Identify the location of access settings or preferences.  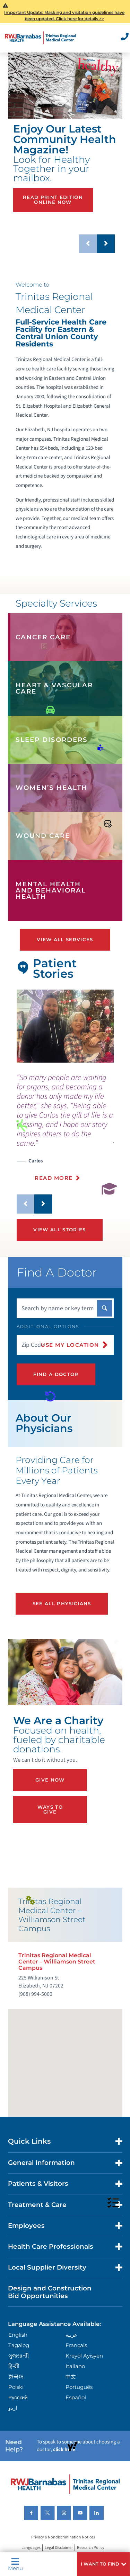
(31, 1900).